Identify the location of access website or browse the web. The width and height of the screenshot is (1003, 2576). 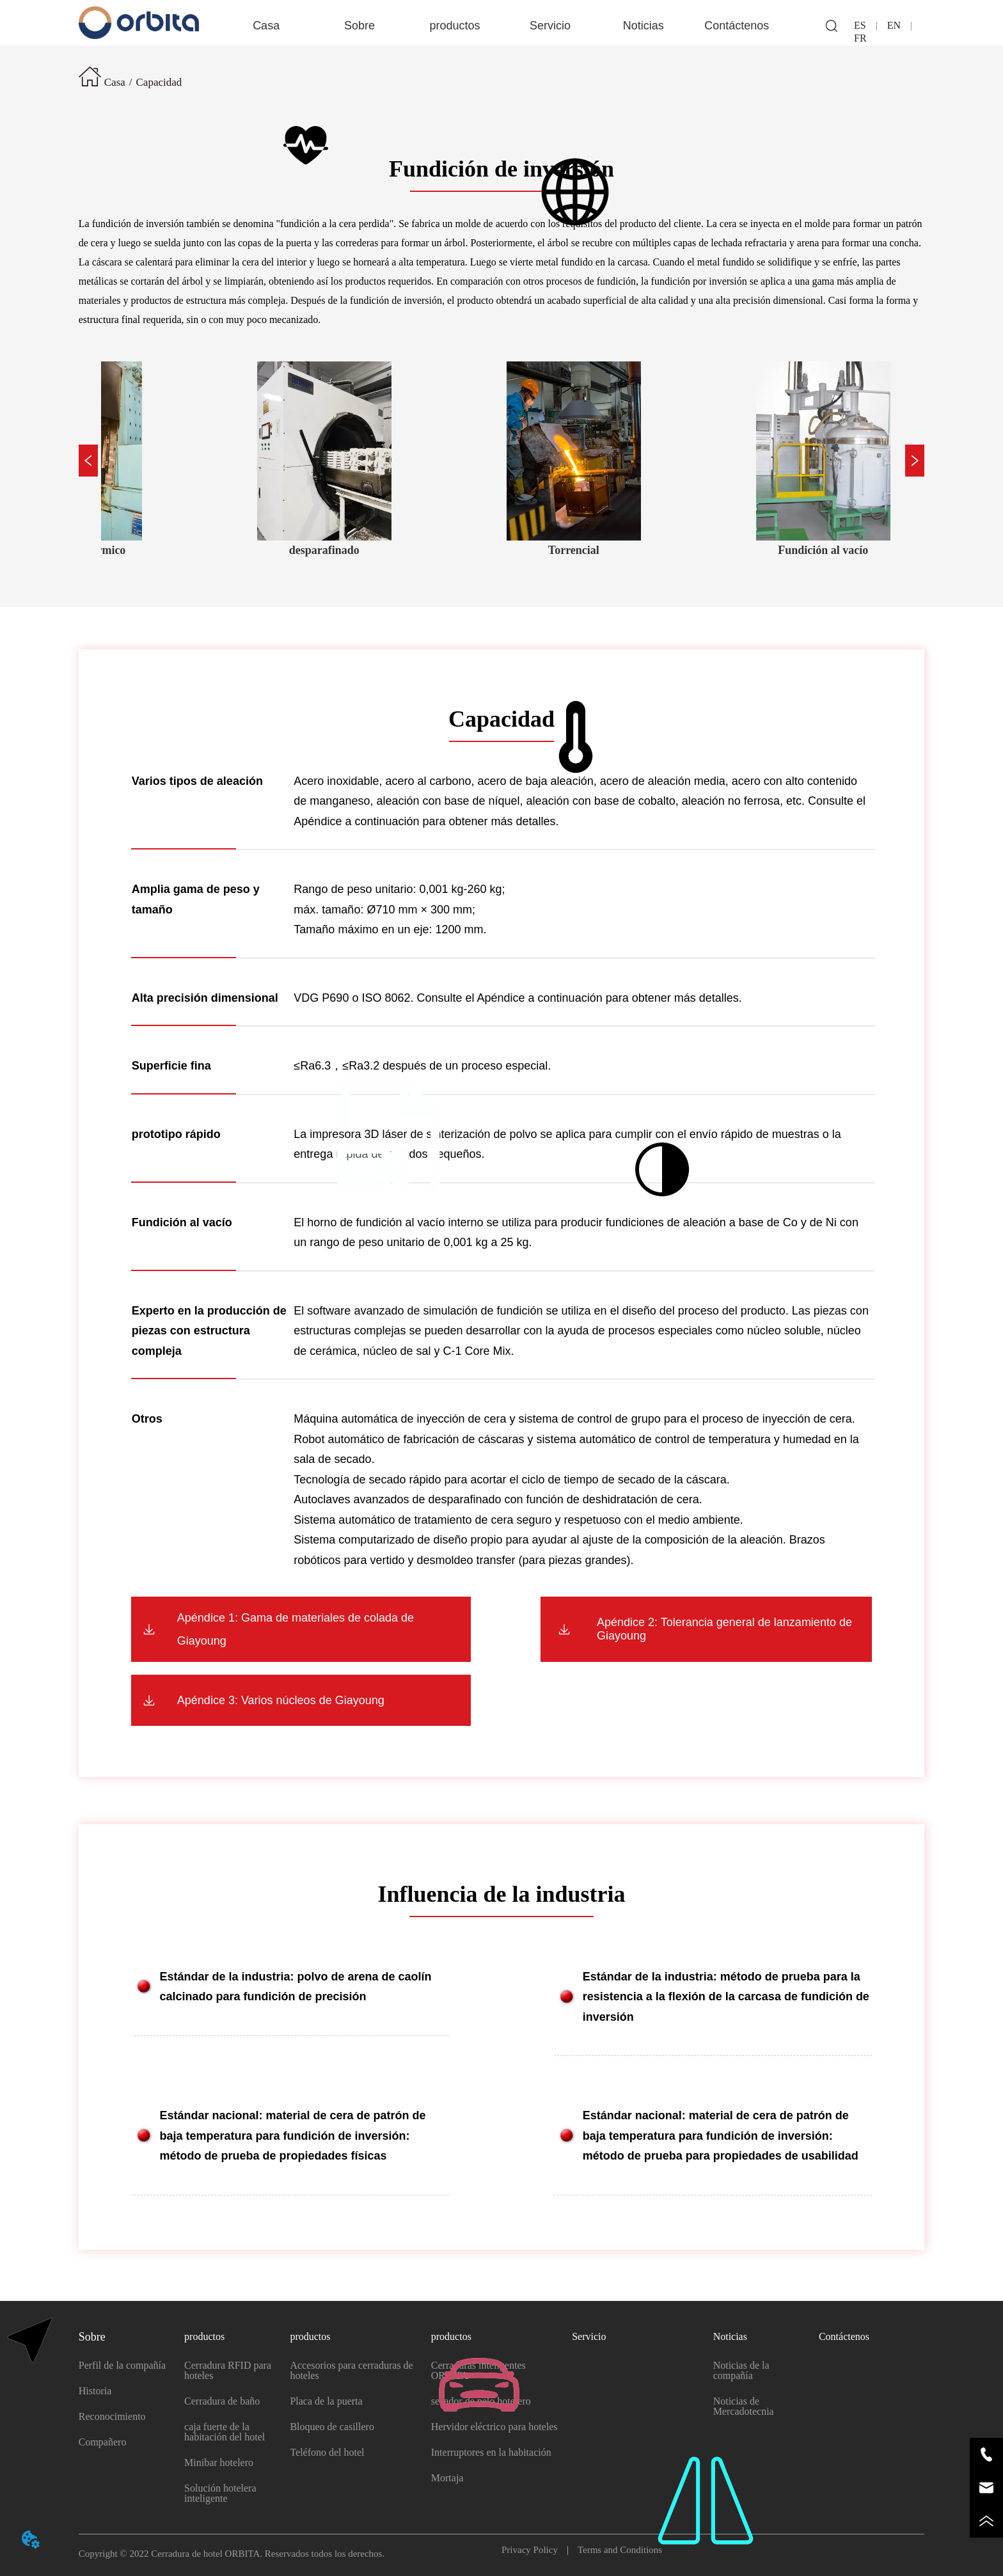
(575, 192).